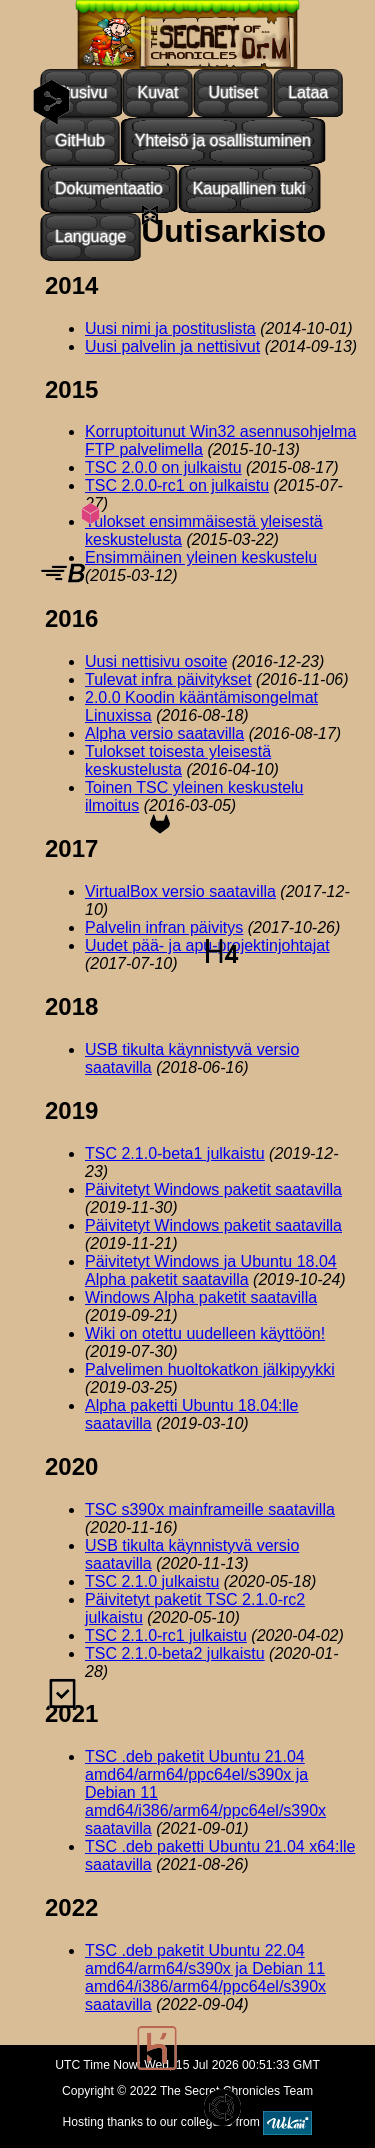  I want to click on ubuntu mate linux distribution logo, so click(222, 2107).